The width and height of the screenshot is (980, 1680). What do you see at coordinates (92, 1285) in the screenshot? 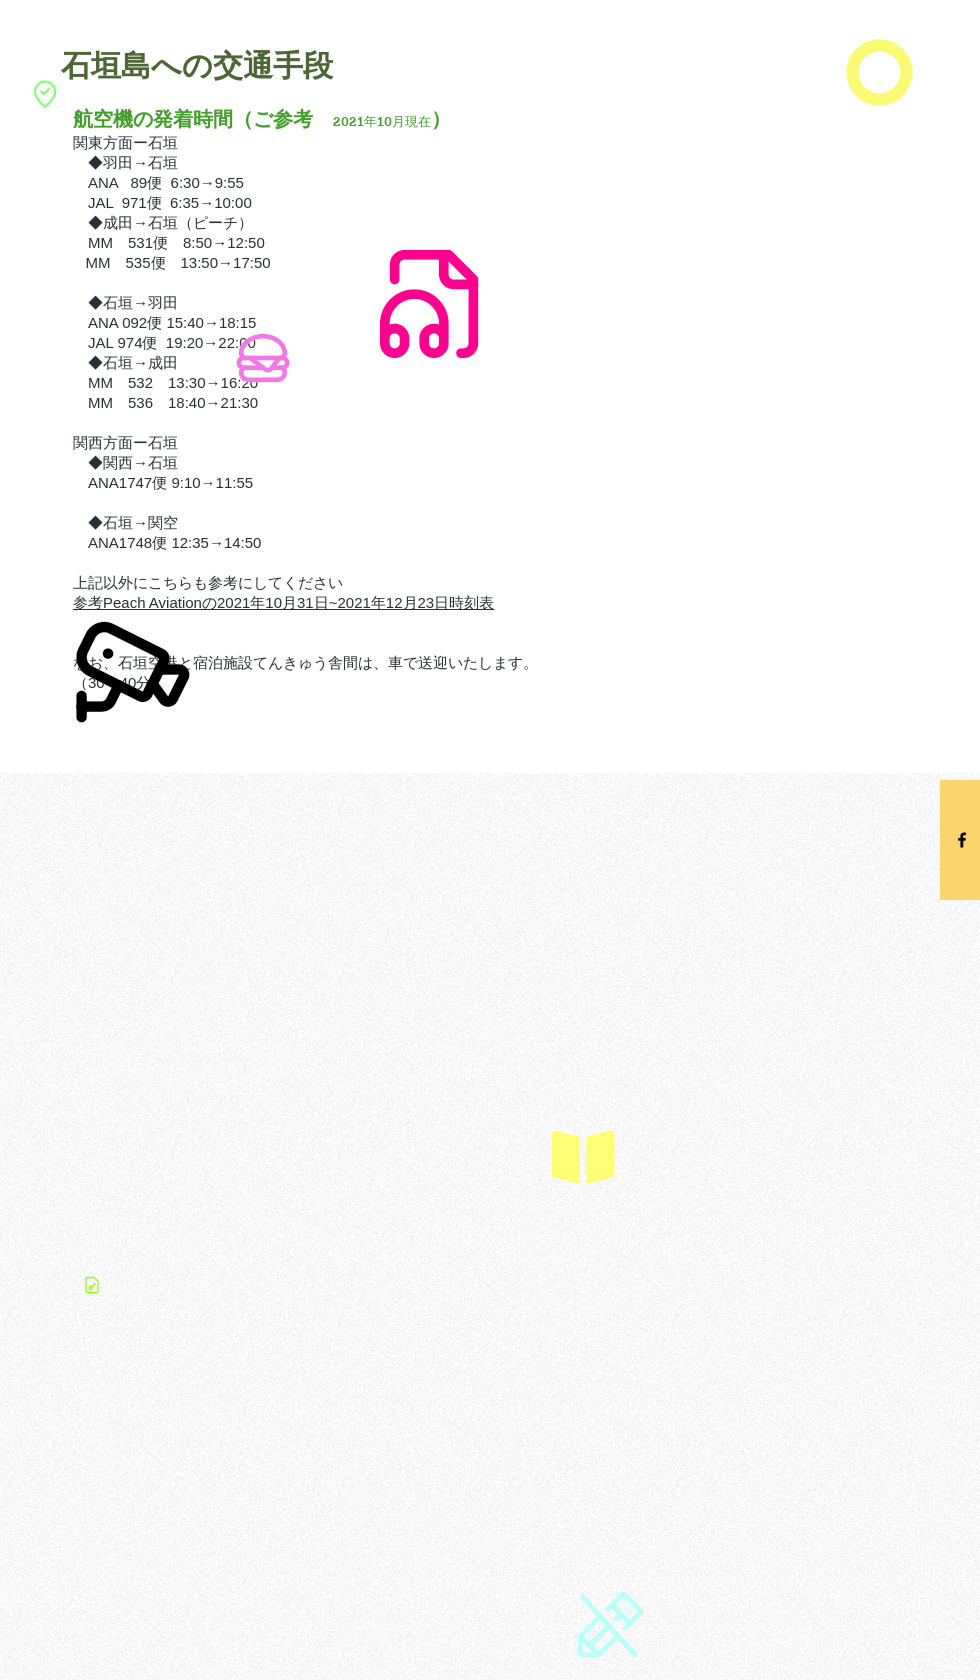
I see `access an encrypted or password-protected file` at bounding box center [92, 1285].